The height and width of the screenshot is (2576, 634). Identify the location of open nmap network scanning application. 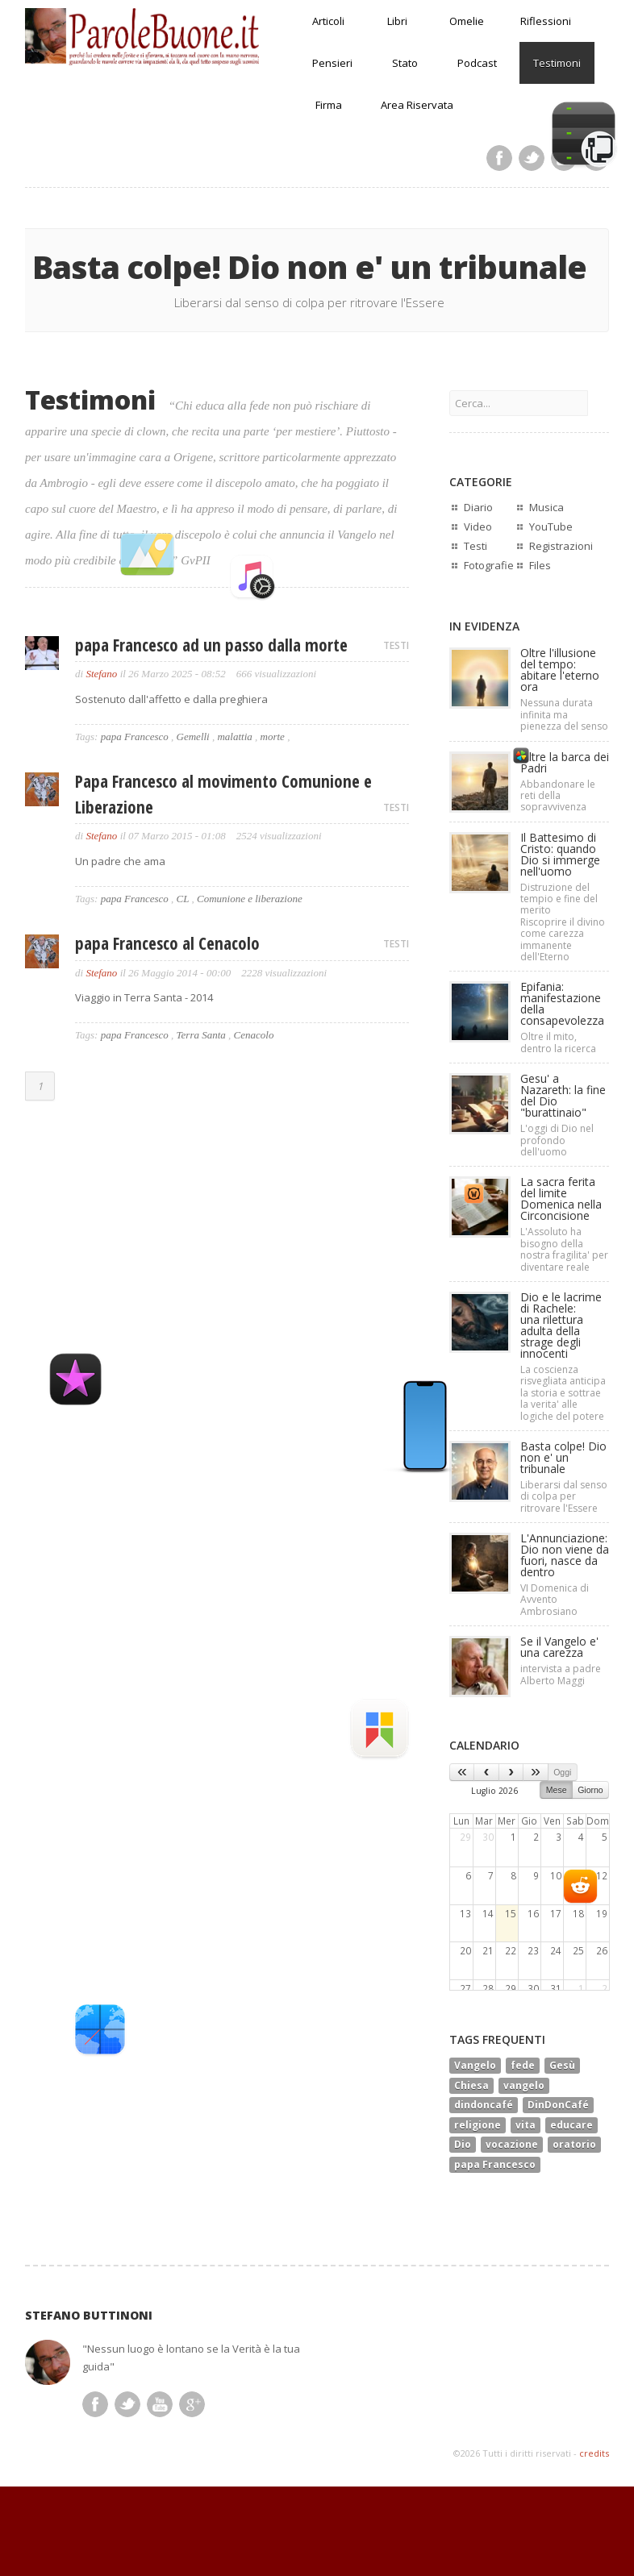
(100, 2029).